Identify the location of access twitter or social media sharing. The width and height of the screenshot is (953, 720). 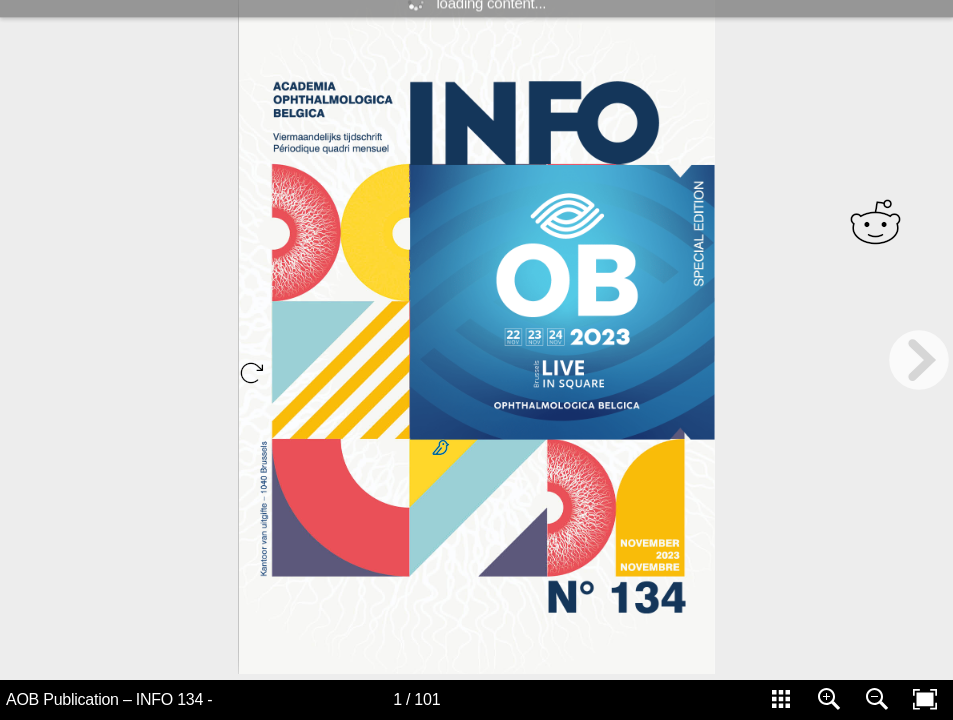
(441, 448).